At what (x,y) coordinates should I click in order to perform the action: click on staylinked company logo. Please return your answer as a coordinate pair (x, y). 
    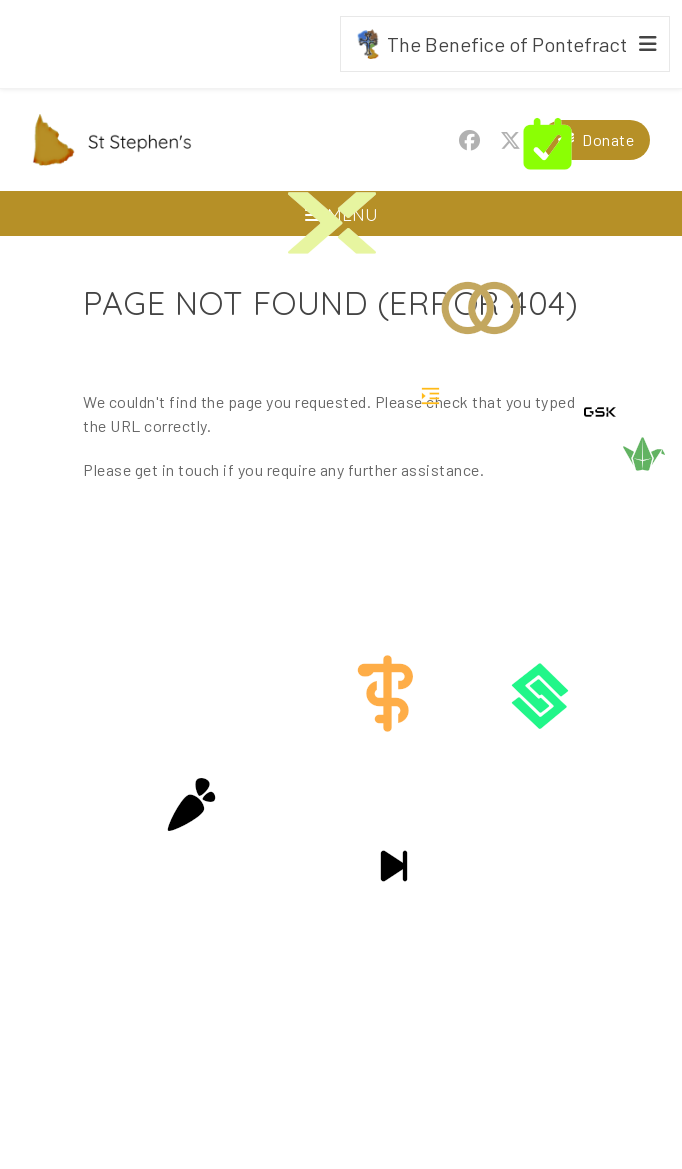
    Looking at the image, I should click on (540, 696).